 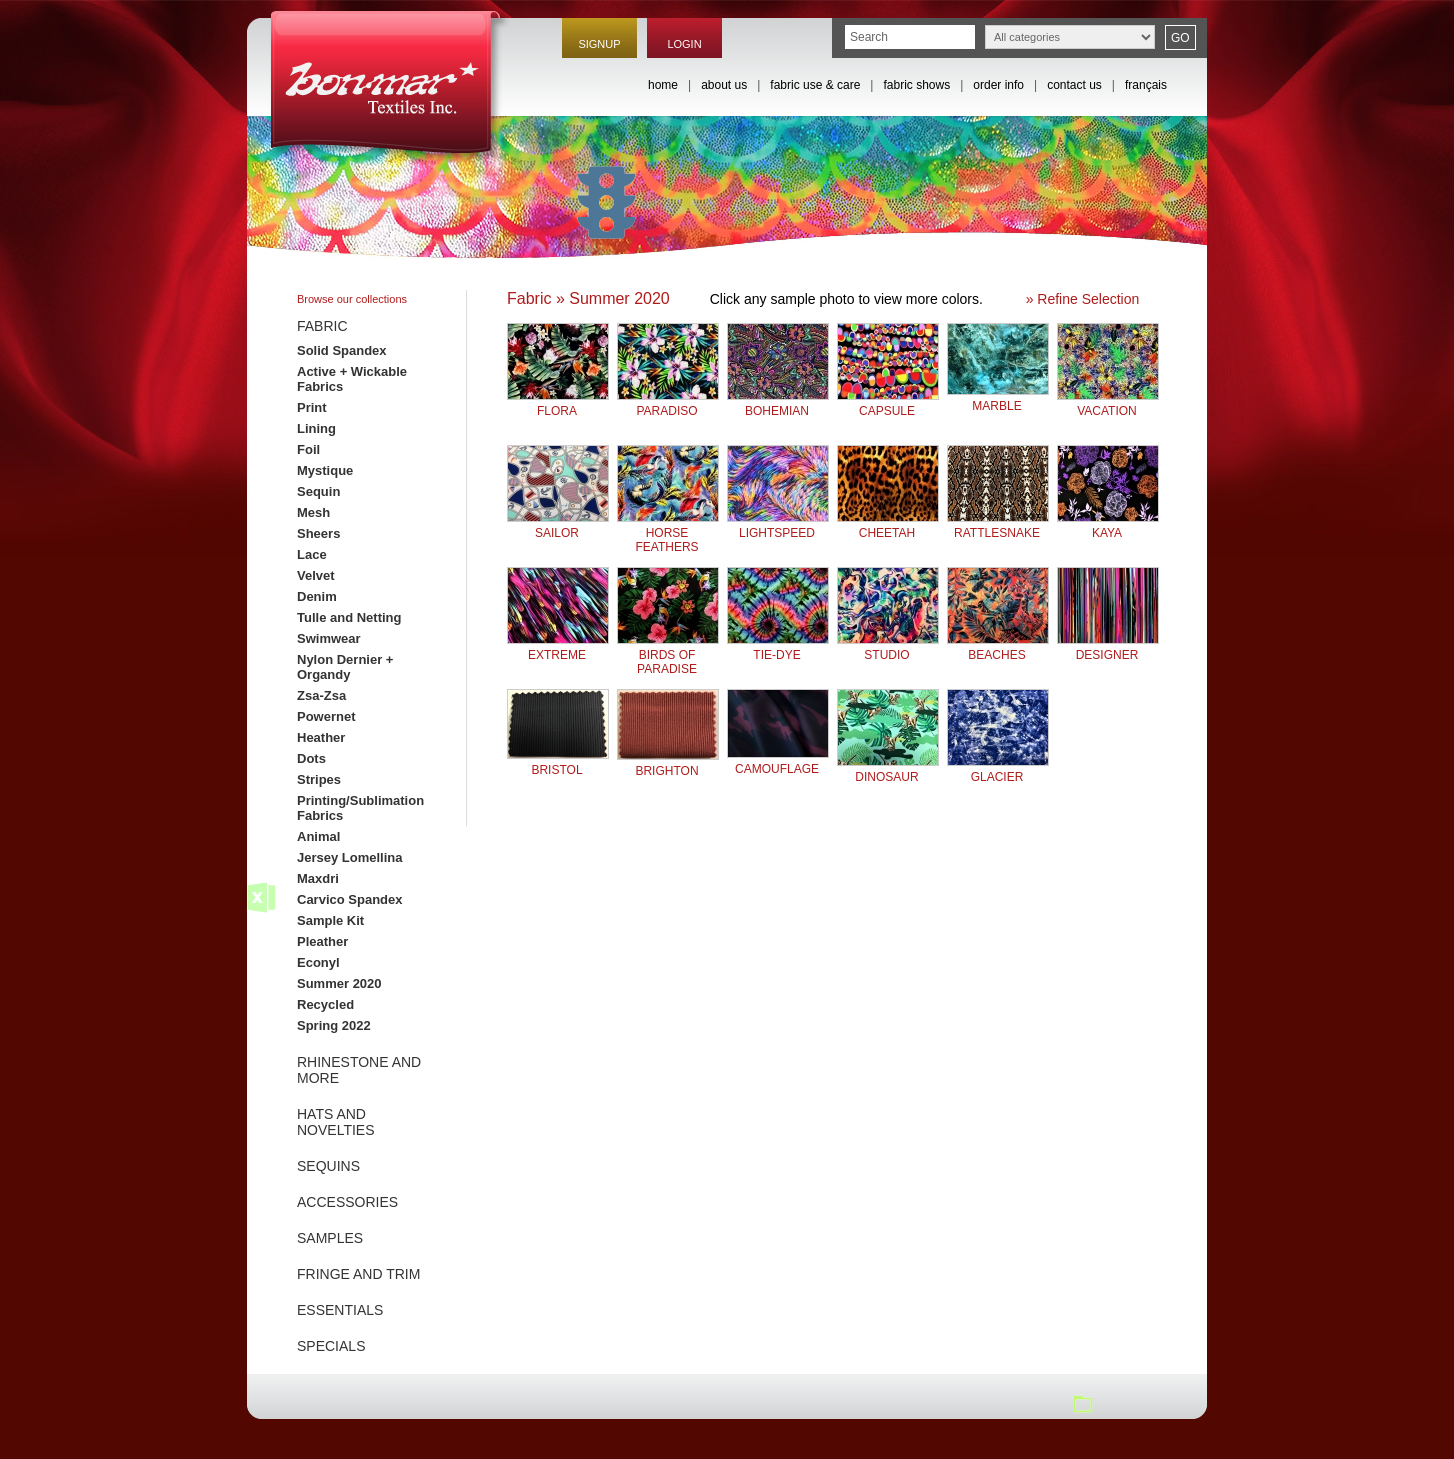 What do you see at coordinates (261, 897) in the screenshot?
I see `open or view an Excel spreadsheet file` at bounding box center [261, 897].